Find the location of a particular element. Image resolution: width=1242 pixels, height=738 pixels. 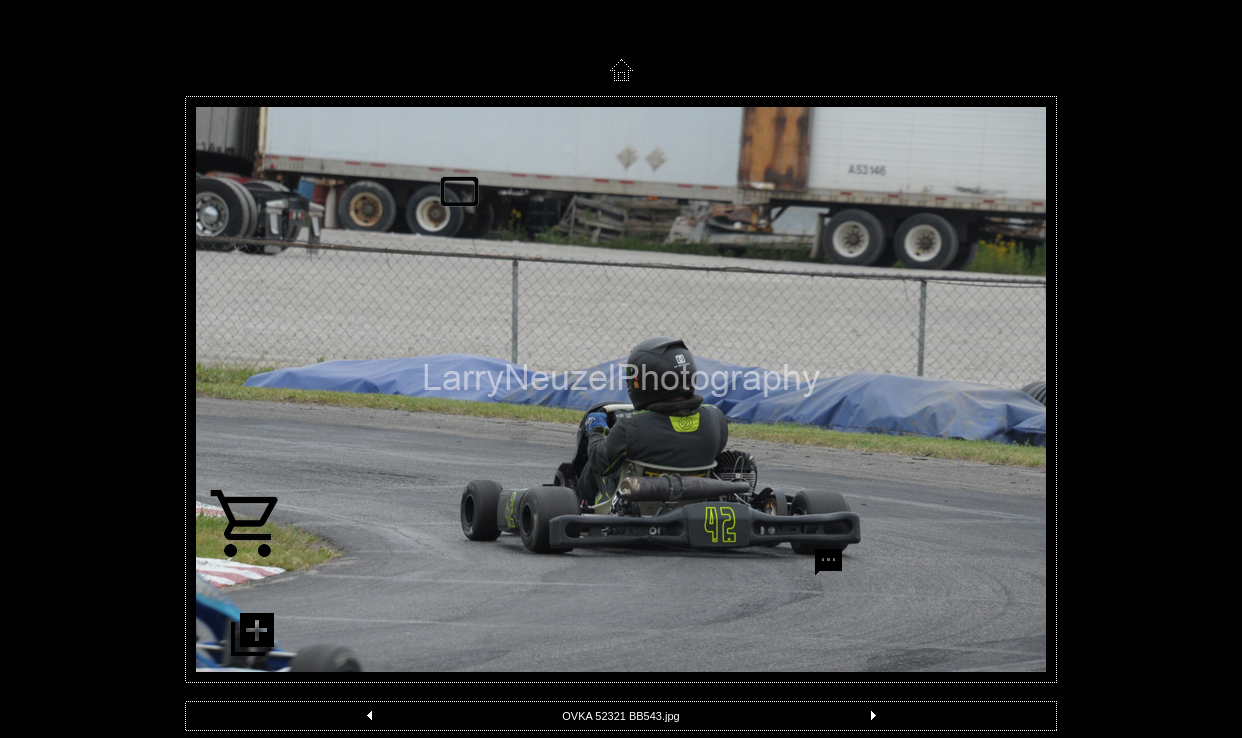

open text messaging app is located at coordinates (828, 562).